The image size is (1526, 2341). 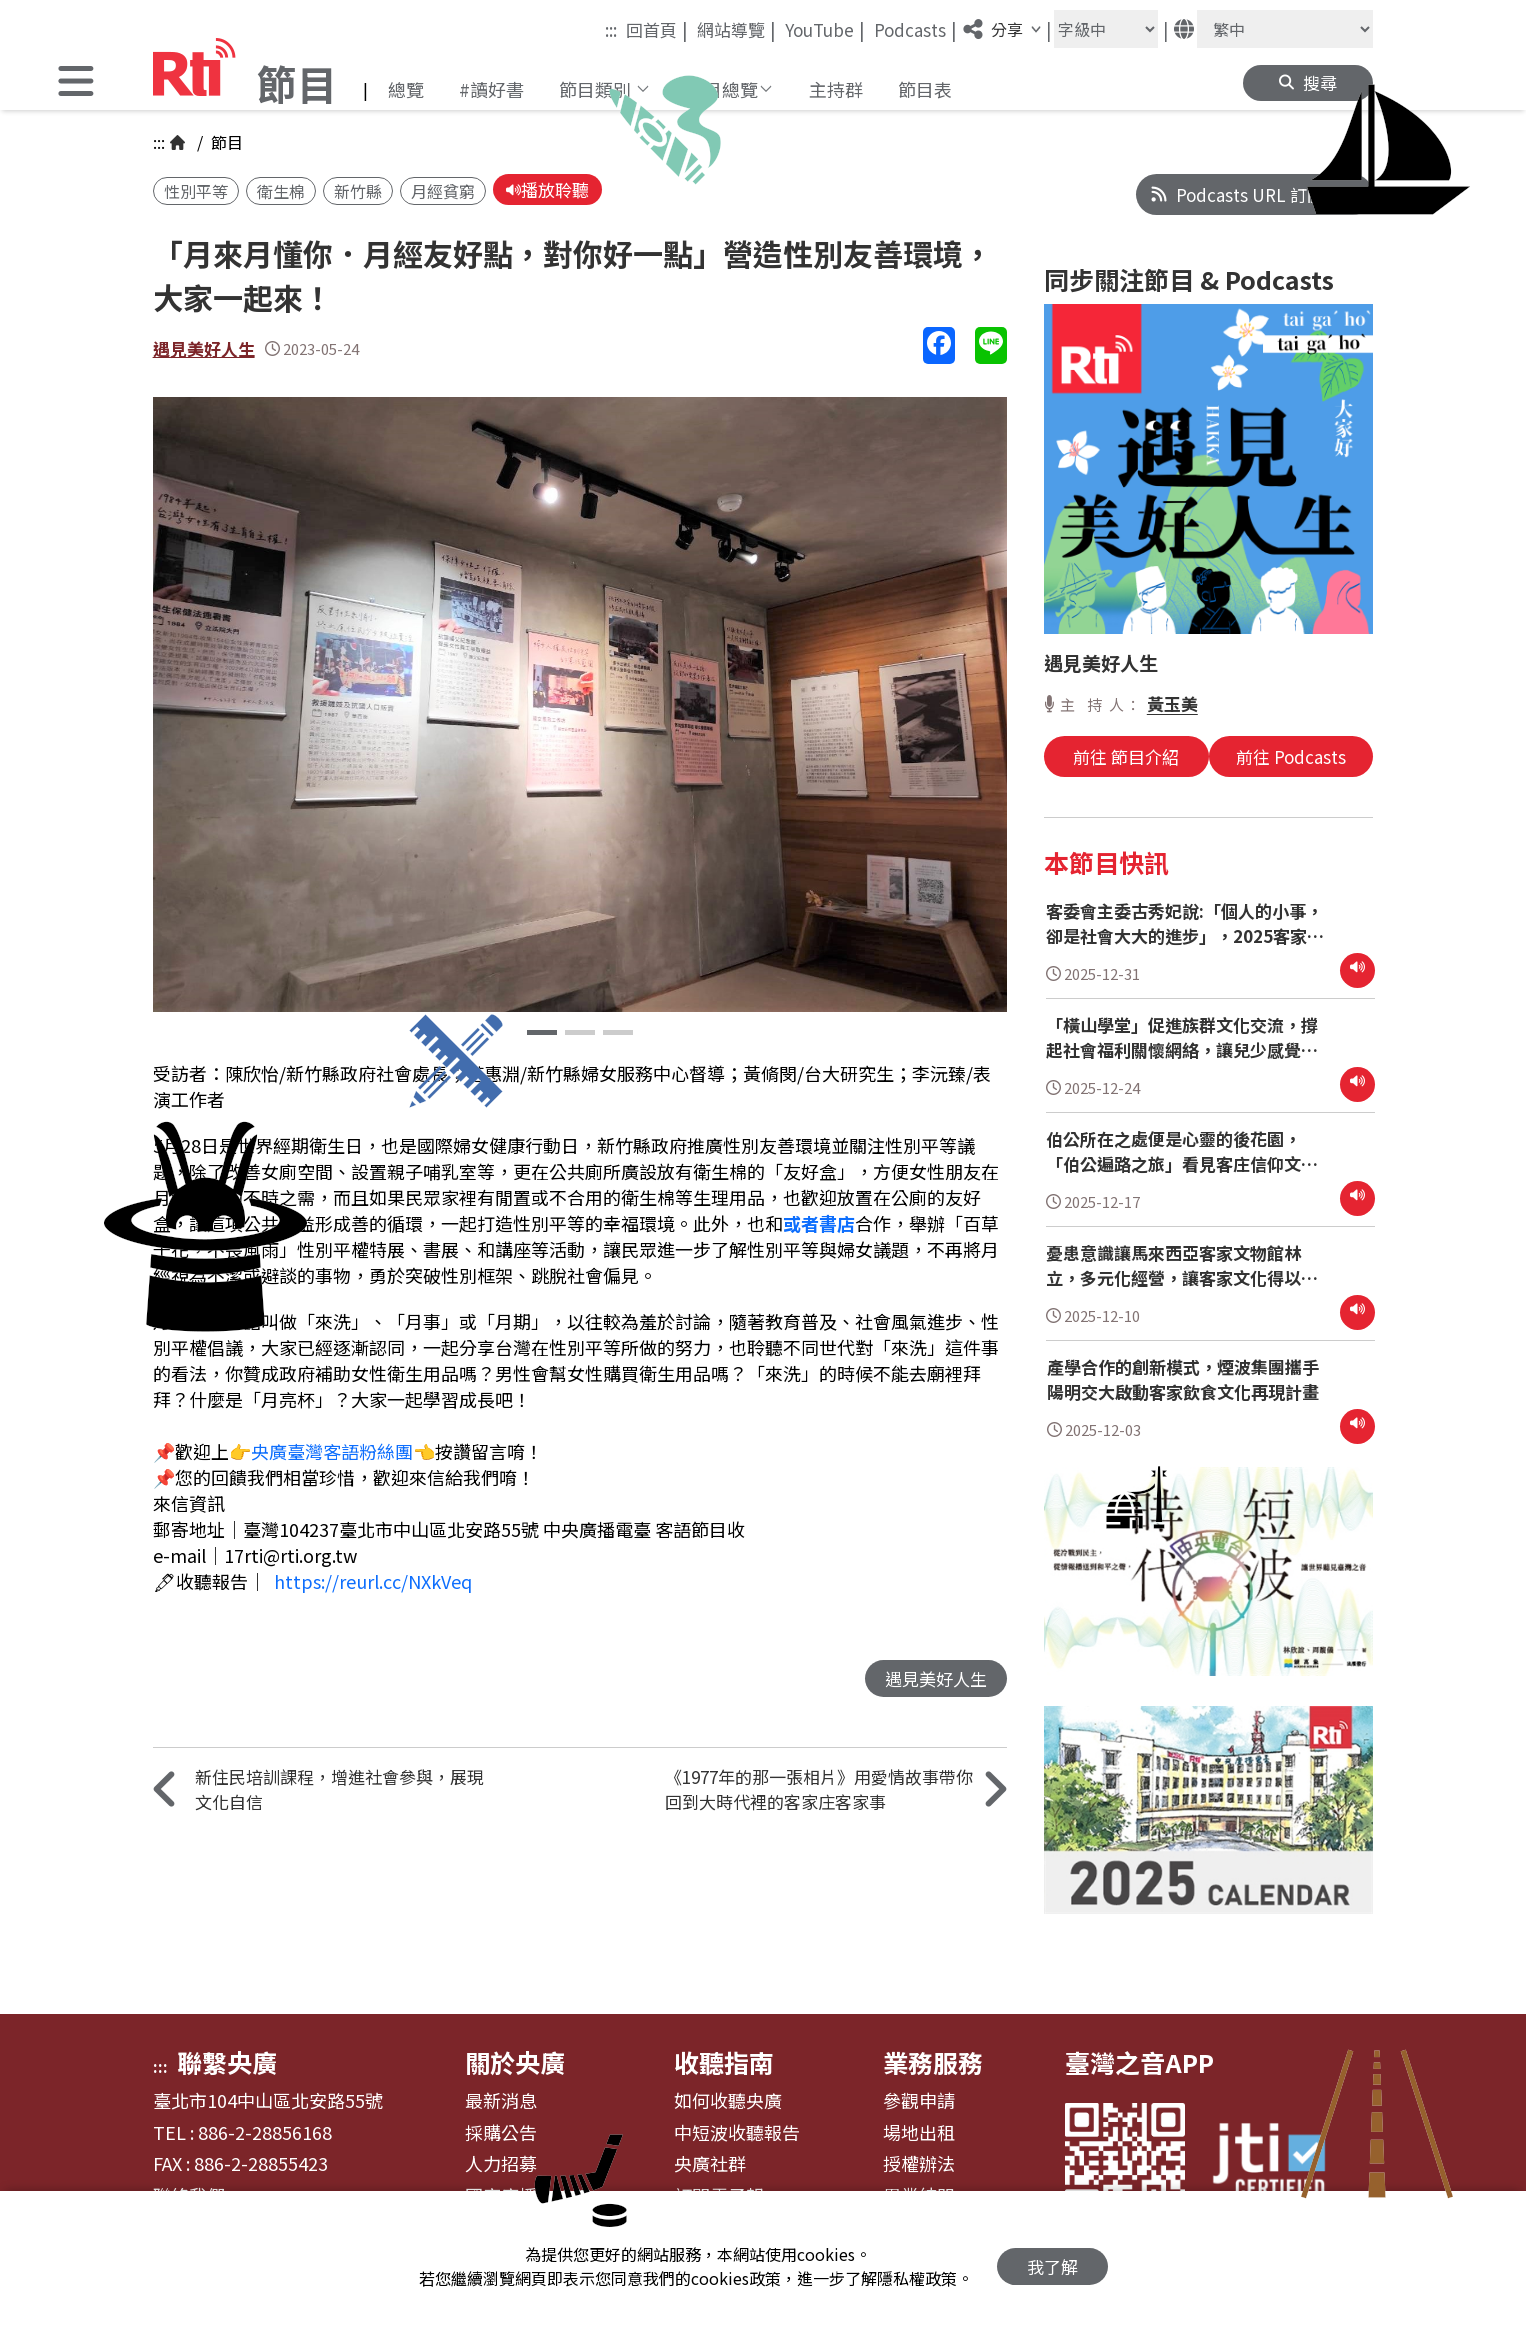 What do you see at coordinates (1388, 149) in the screenshot?
I see `access sailing or boating activities` at bounding box center [1388, 149].